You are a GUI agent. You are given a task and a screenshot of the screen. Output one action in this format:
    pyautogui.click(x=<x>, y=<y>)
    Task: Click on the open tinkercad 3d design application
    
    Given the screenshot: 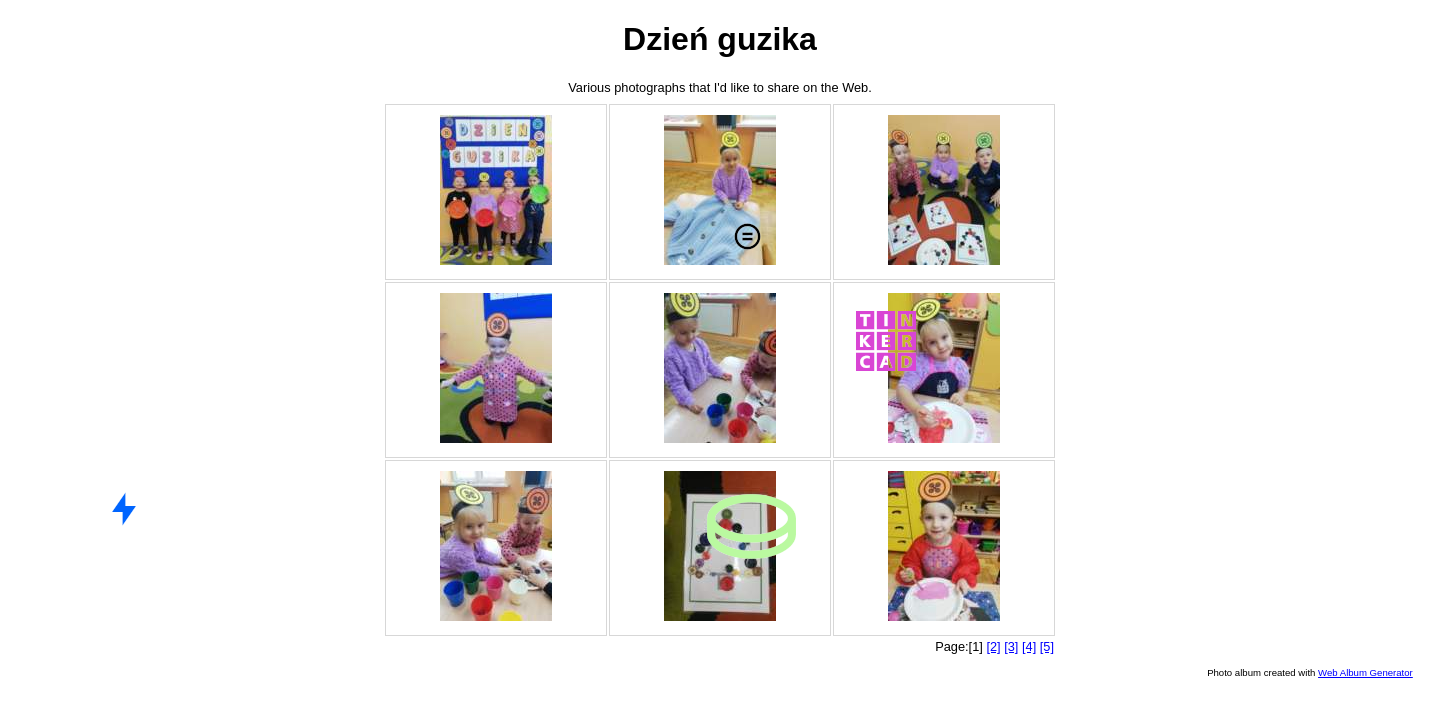 What is the action you would take?
    pyautogui.click(x=886, y=341)
    